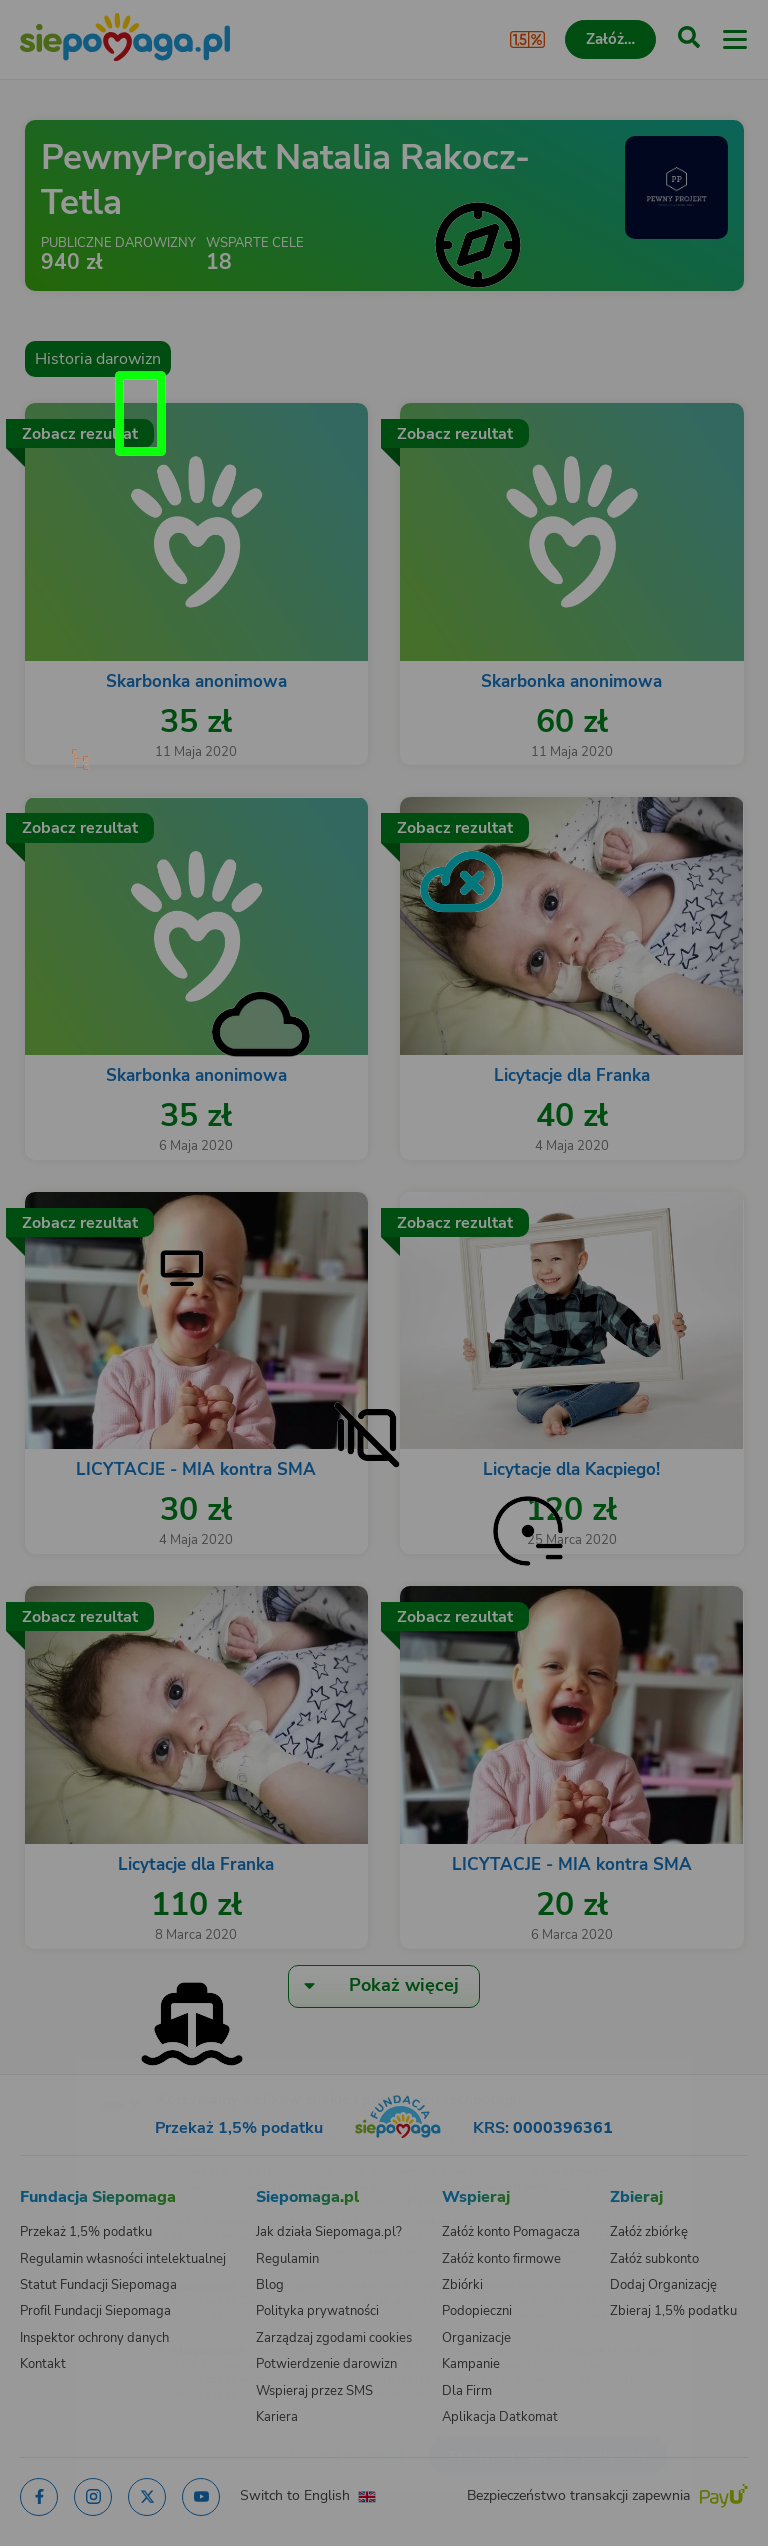 This screenshot has width=768, height=2546. What do you see at coordinates (261, 1024) in the screenshot?
I see `cloud storage or sync status` at bounding box center [261, 1024].